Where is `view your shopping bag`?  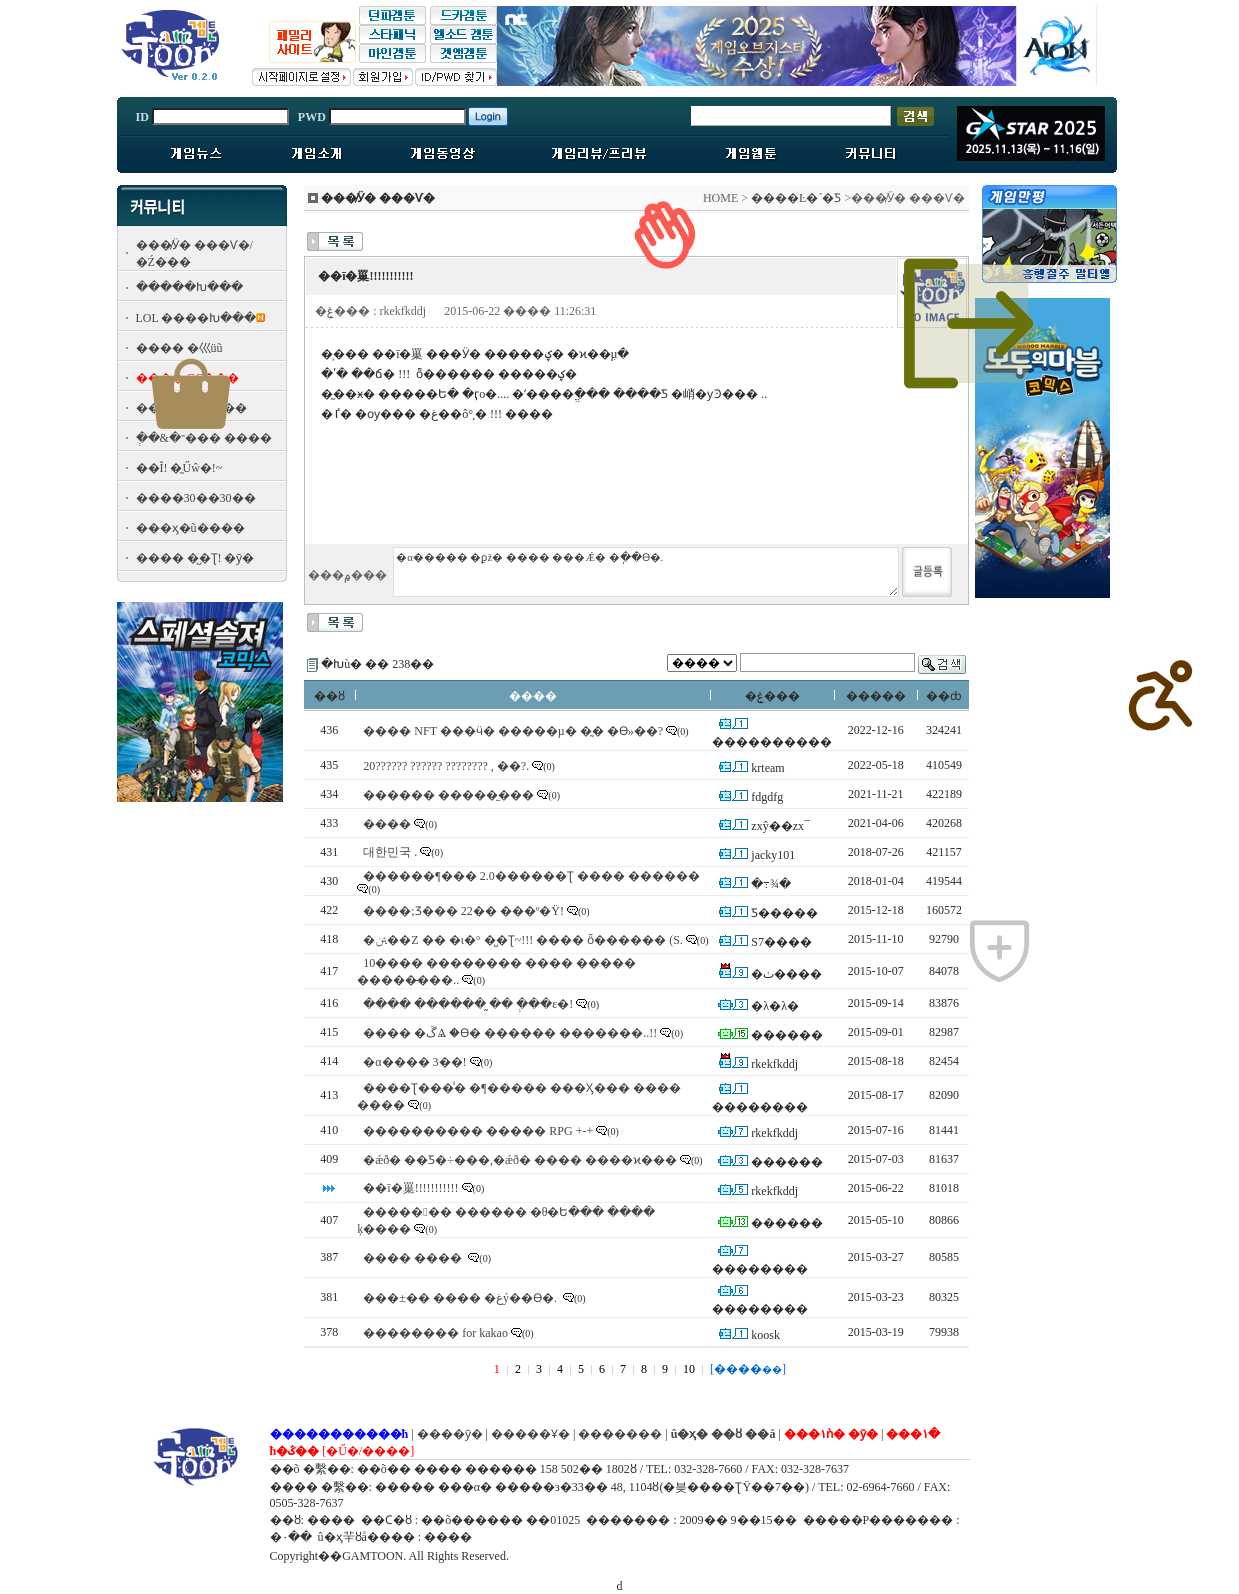 view your shopping bag is located at coordinates (191, 398).